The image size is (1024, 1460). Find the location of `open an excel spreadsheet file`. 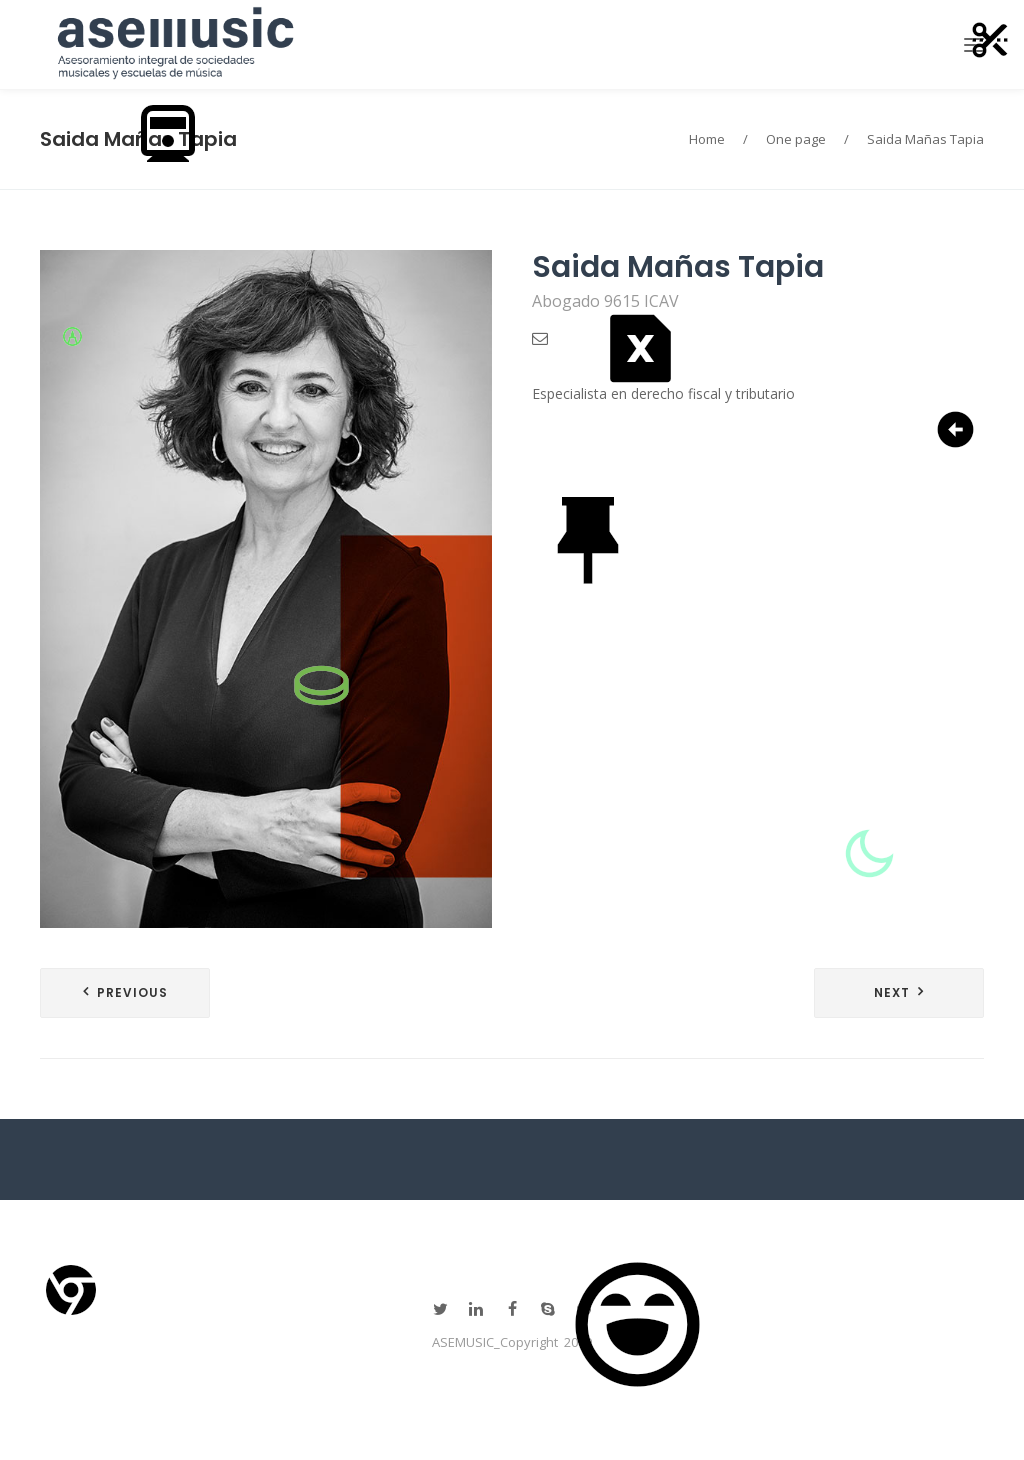

open an excel spreadsheet file is located at coordinates (640, 348).